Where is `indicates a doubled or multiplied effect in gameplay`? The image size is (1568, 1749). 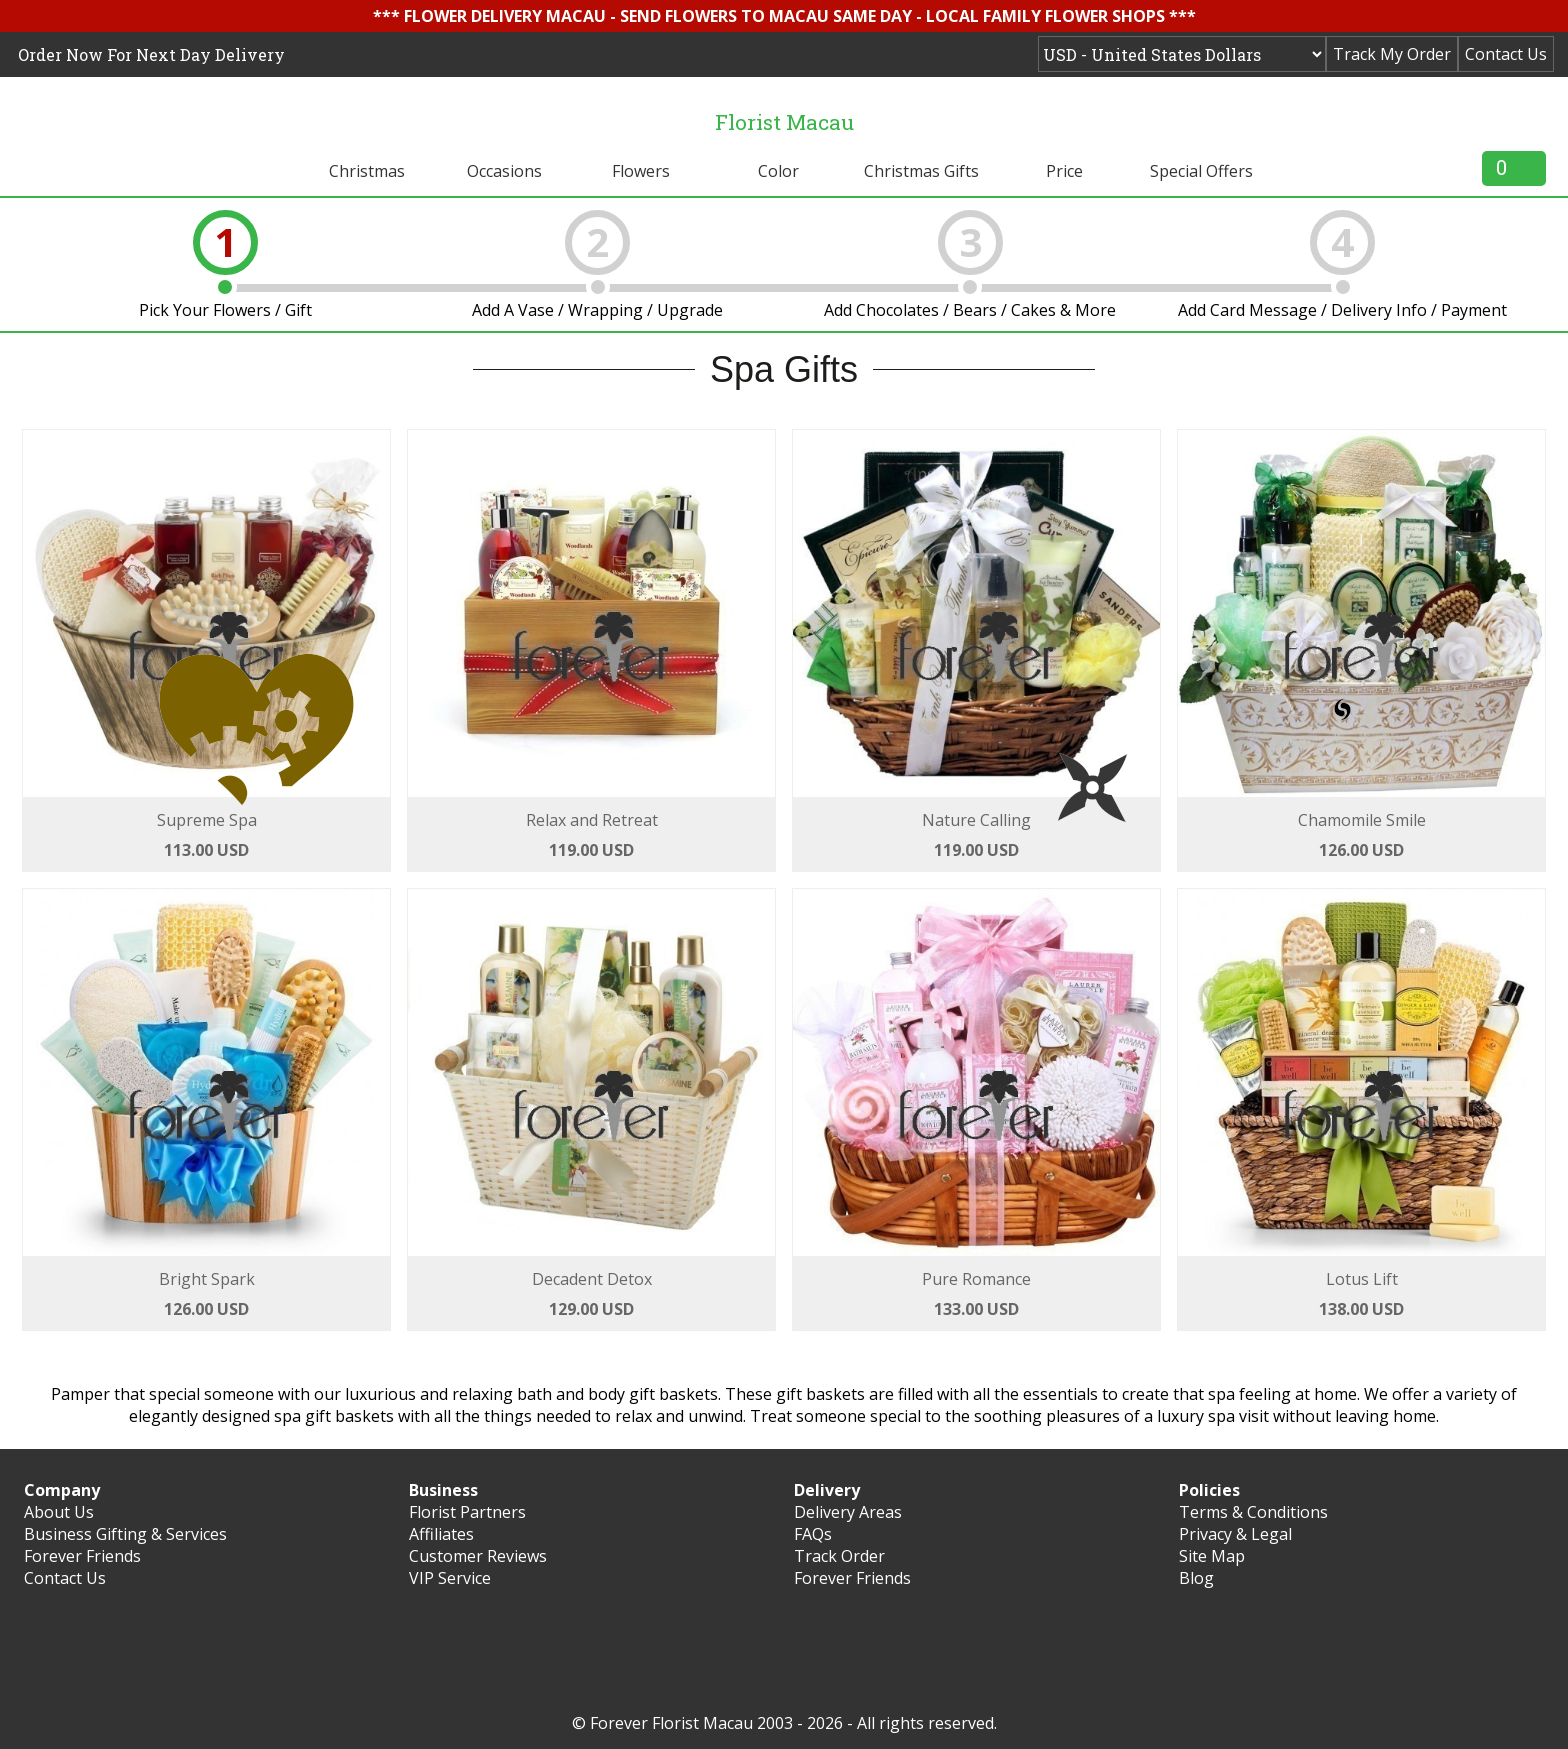 indicates a doubled or multiplied effect in gameplay is located at coordinates (1342, 709).